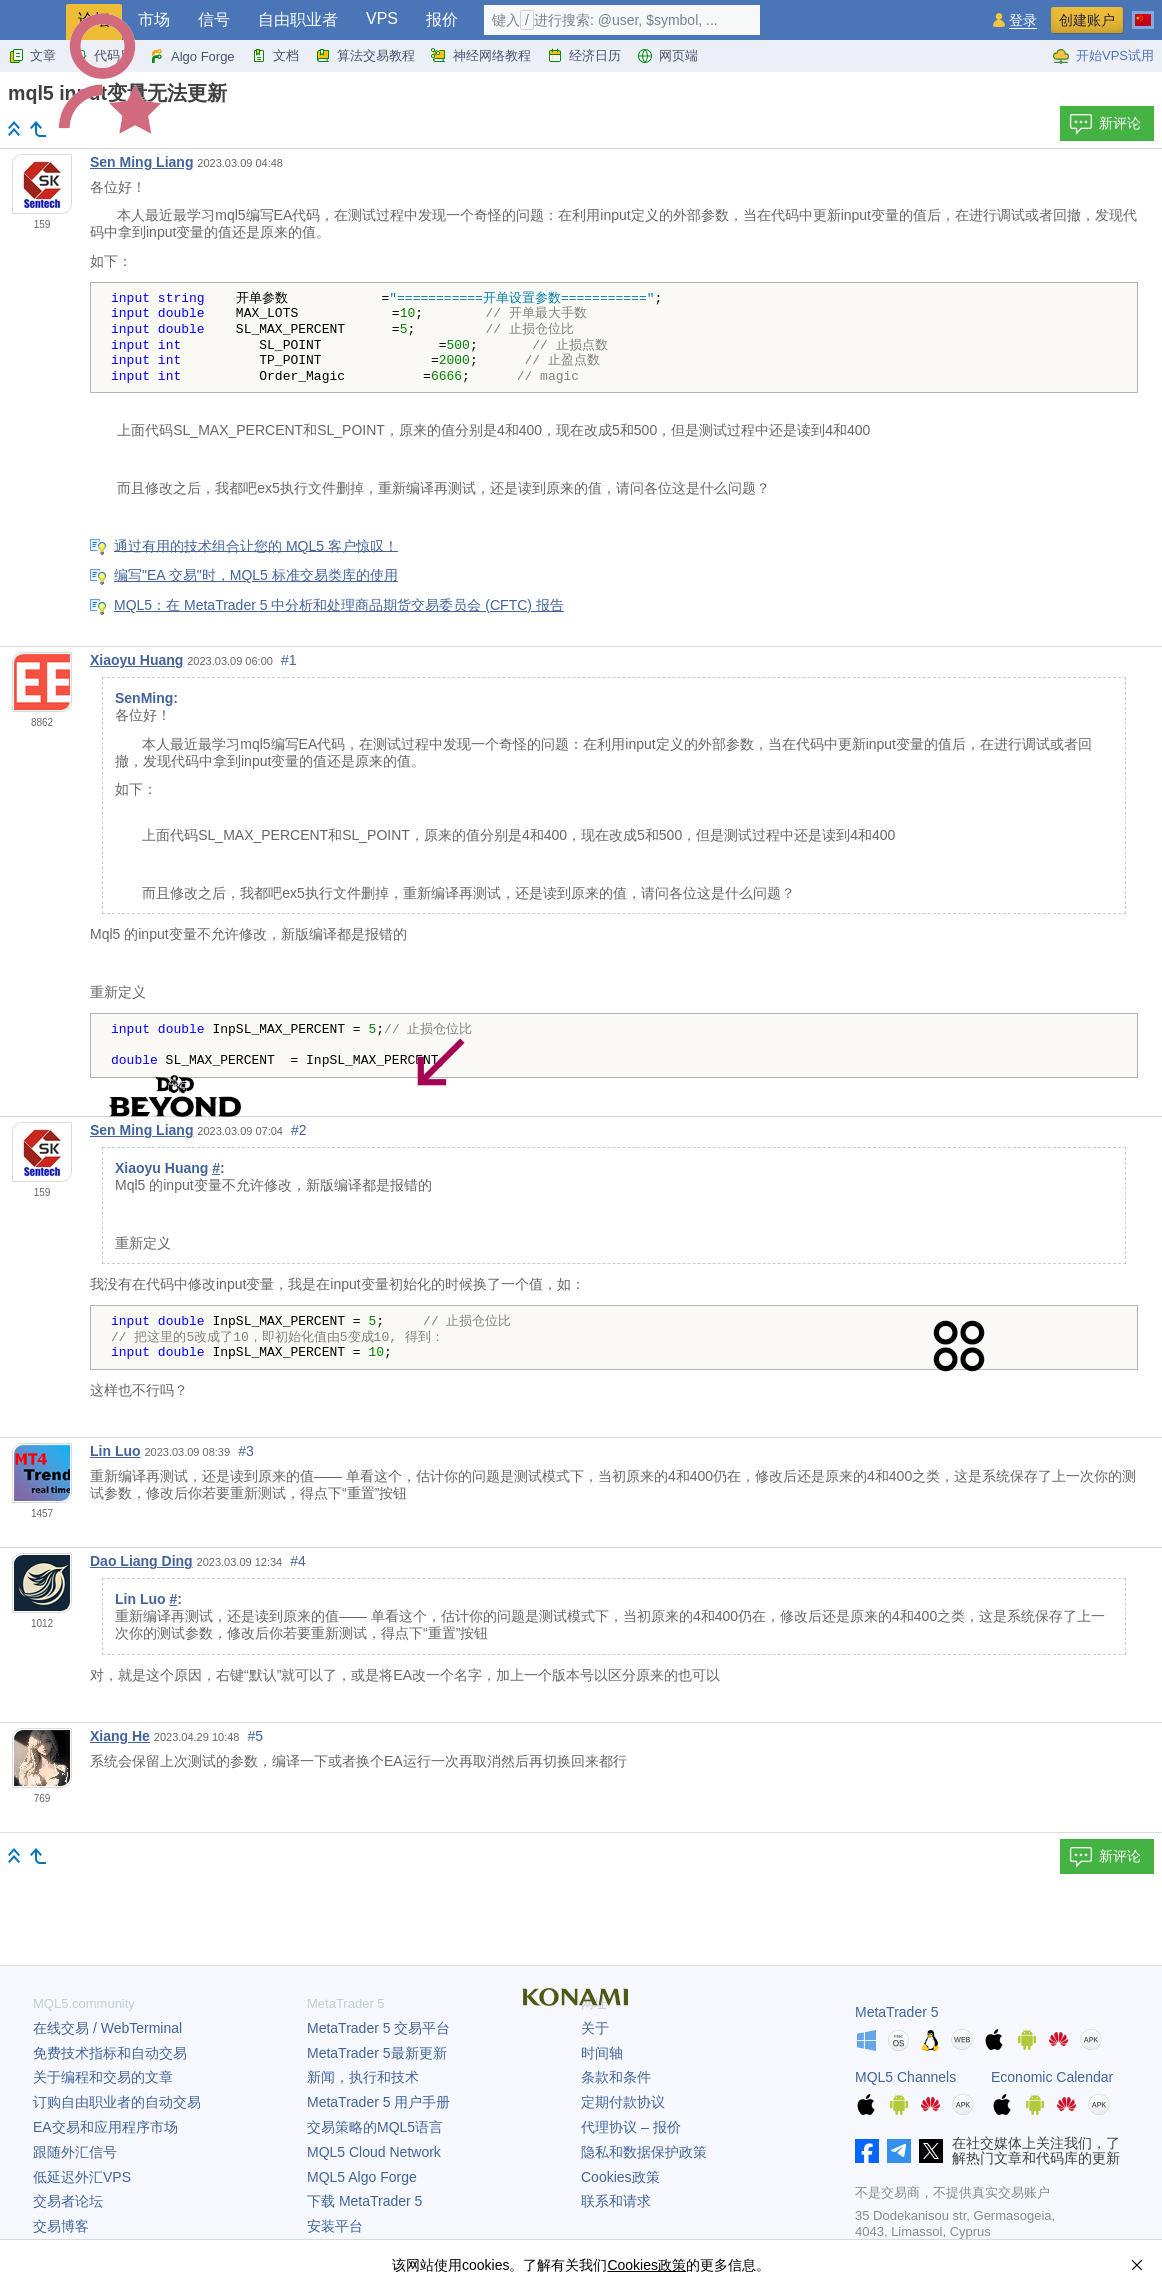  Describe the element at coordinates (102, 73) in the screenshot. I see `view featured or starred user profile` at that location.